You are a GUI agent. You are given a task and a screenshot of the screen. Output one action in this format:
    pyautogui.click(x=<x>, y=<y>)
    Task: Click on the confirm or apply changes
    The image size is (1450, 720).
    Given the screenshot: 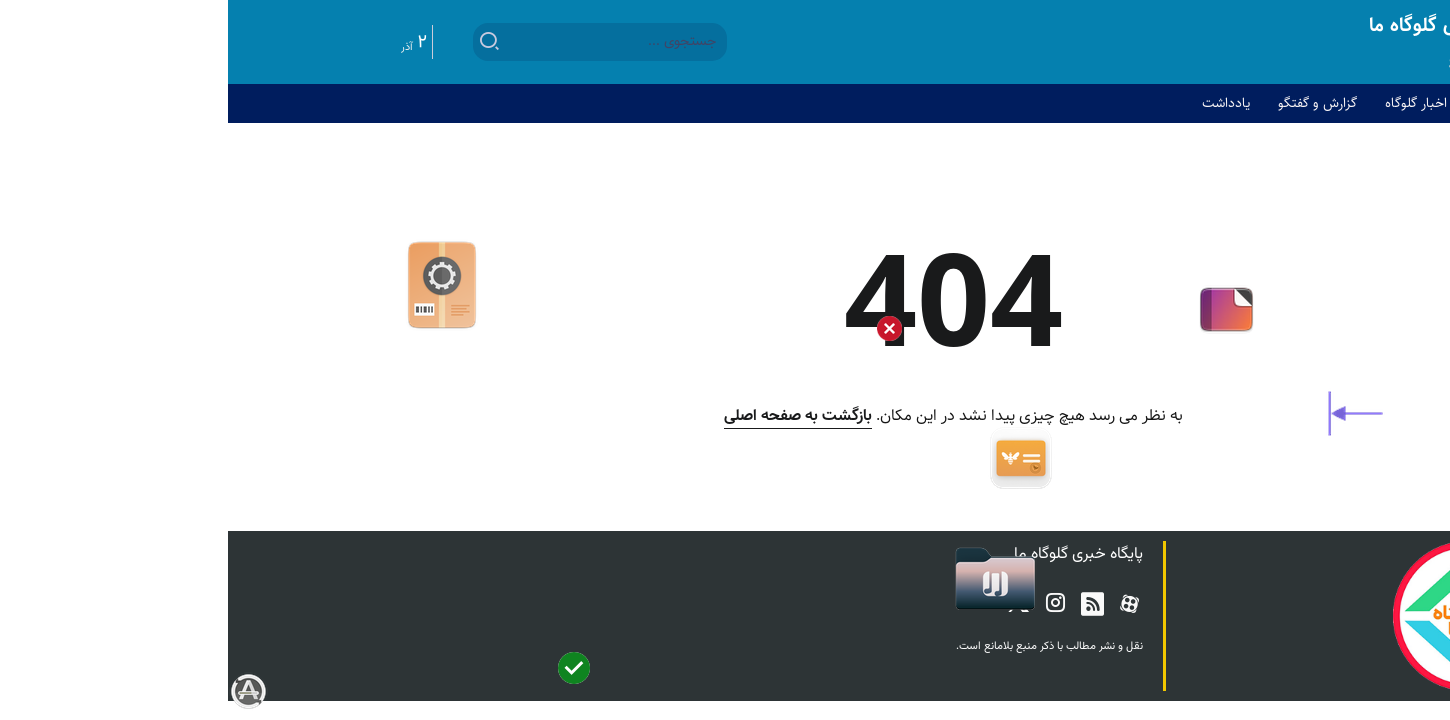 What is the action you would take?
    pyautogui.click(x=574, y=668)
    